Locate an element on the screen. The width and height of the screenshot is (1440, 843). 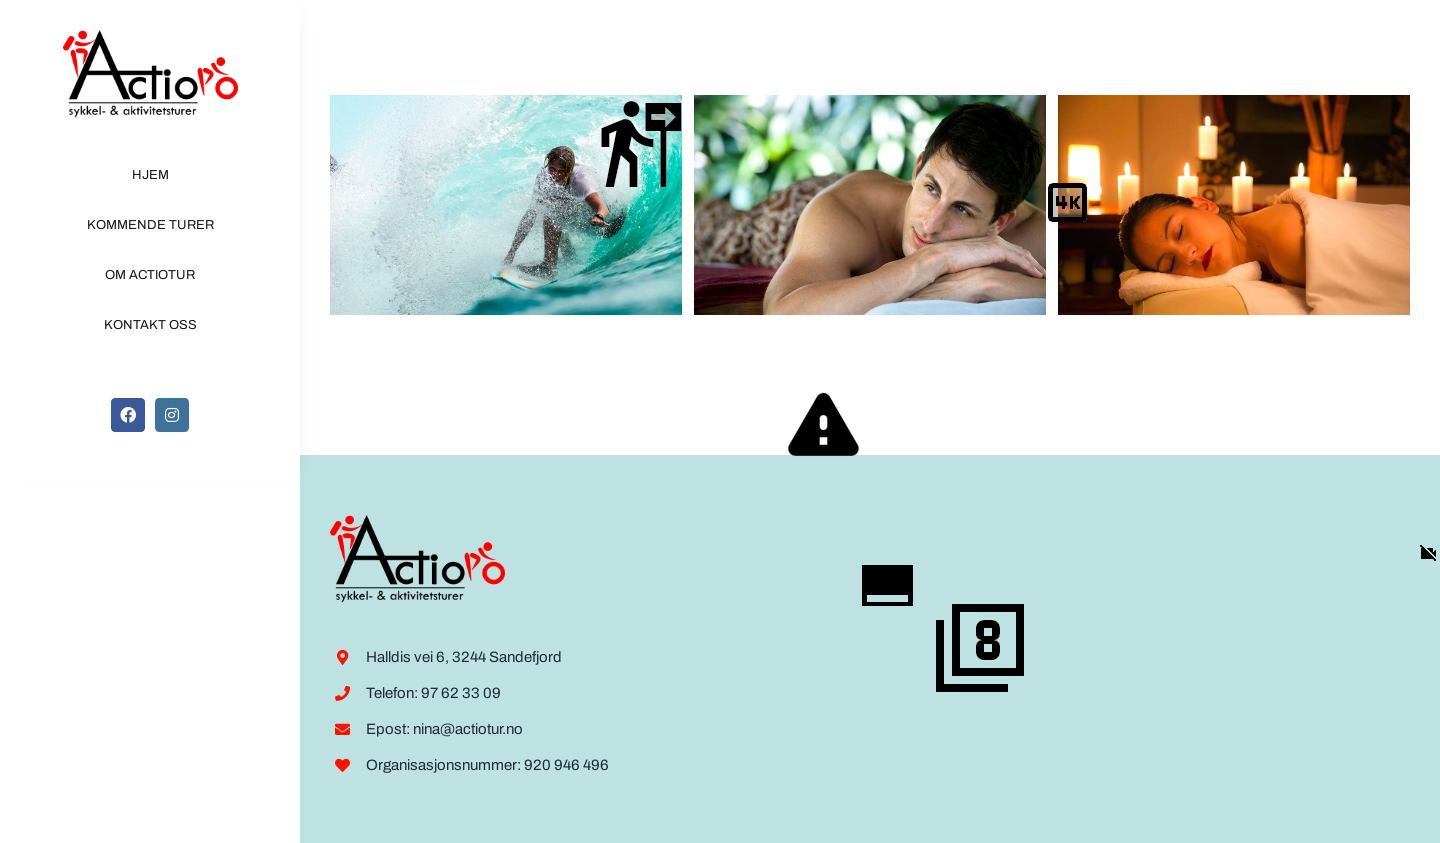
indicates 4K resolution video quality is located at coordinates (1067, 202).